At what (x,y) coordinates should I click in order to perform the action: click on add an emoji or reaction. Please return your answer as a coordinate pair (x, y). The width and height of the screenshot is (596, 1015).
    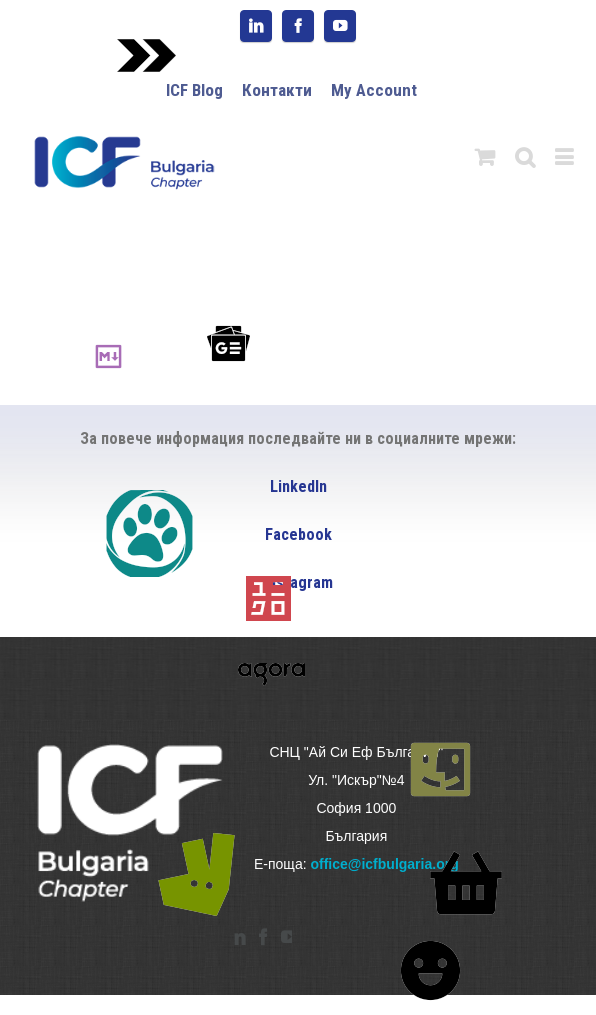
    Looking at the image, I should click on (430, 970).